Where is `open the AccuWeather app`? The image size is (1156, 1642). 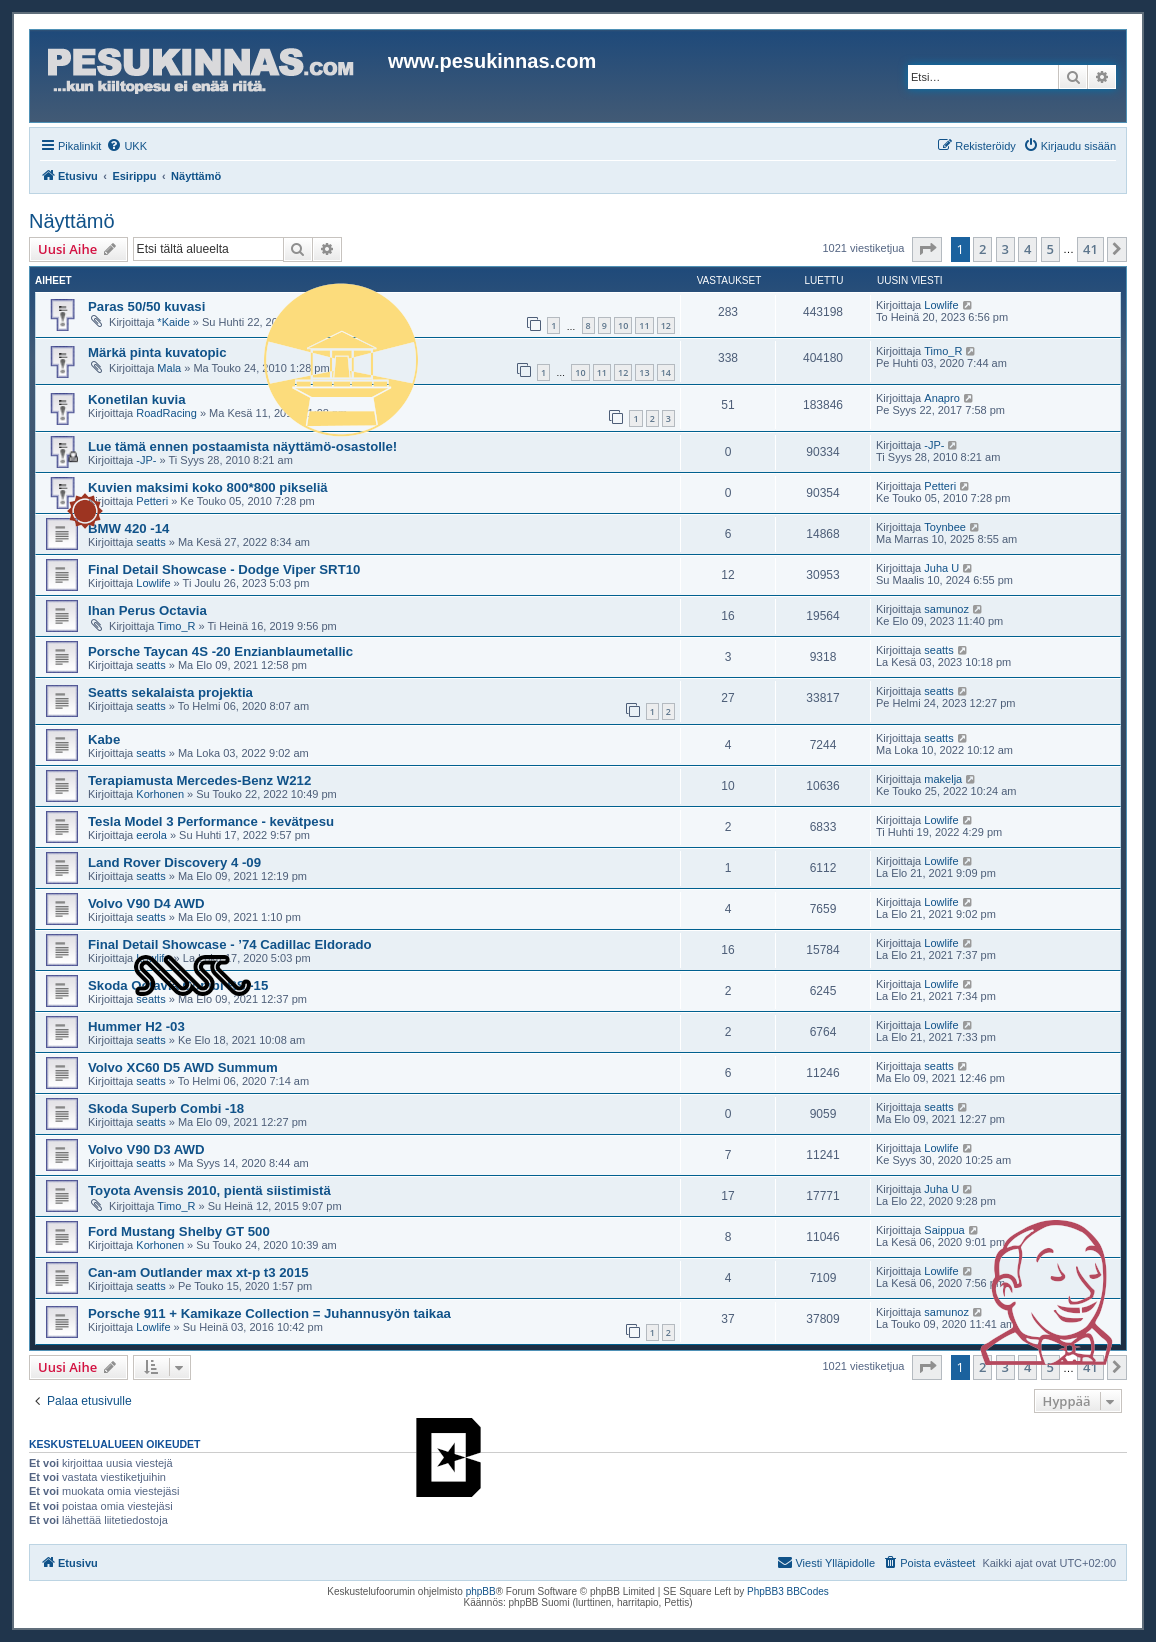
open the AccuWeather app is located at coordinates (85, 511).